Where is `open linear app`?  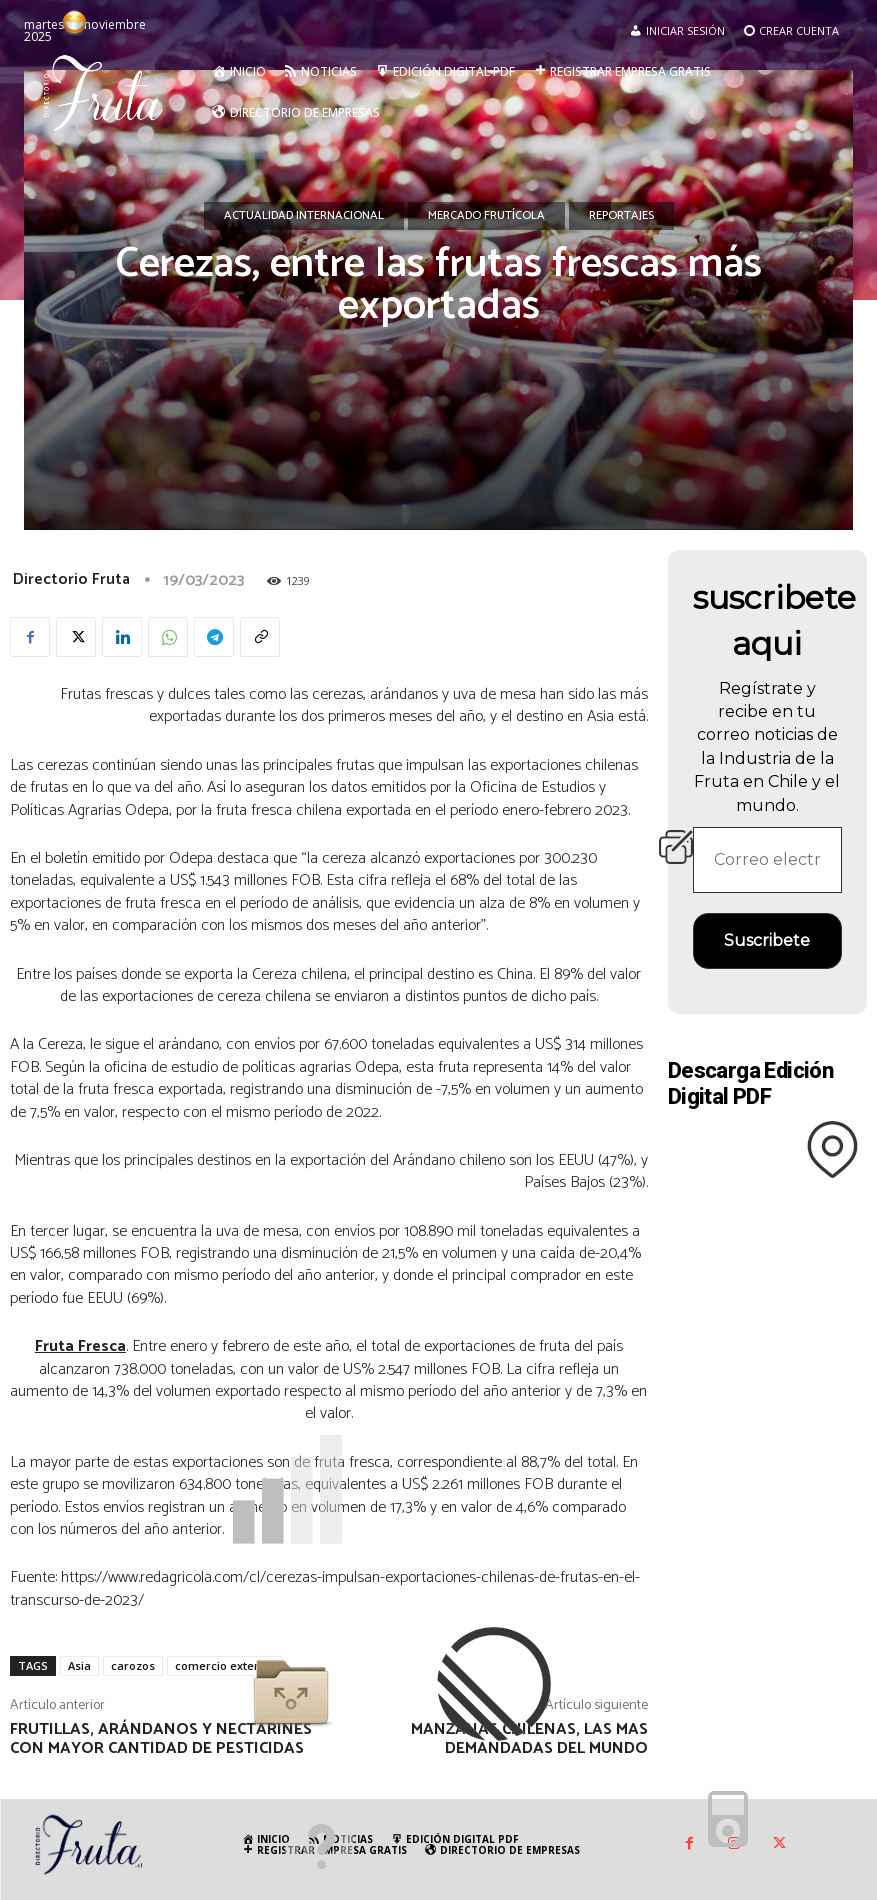
open linear app is located at coordinates (494, 1684).